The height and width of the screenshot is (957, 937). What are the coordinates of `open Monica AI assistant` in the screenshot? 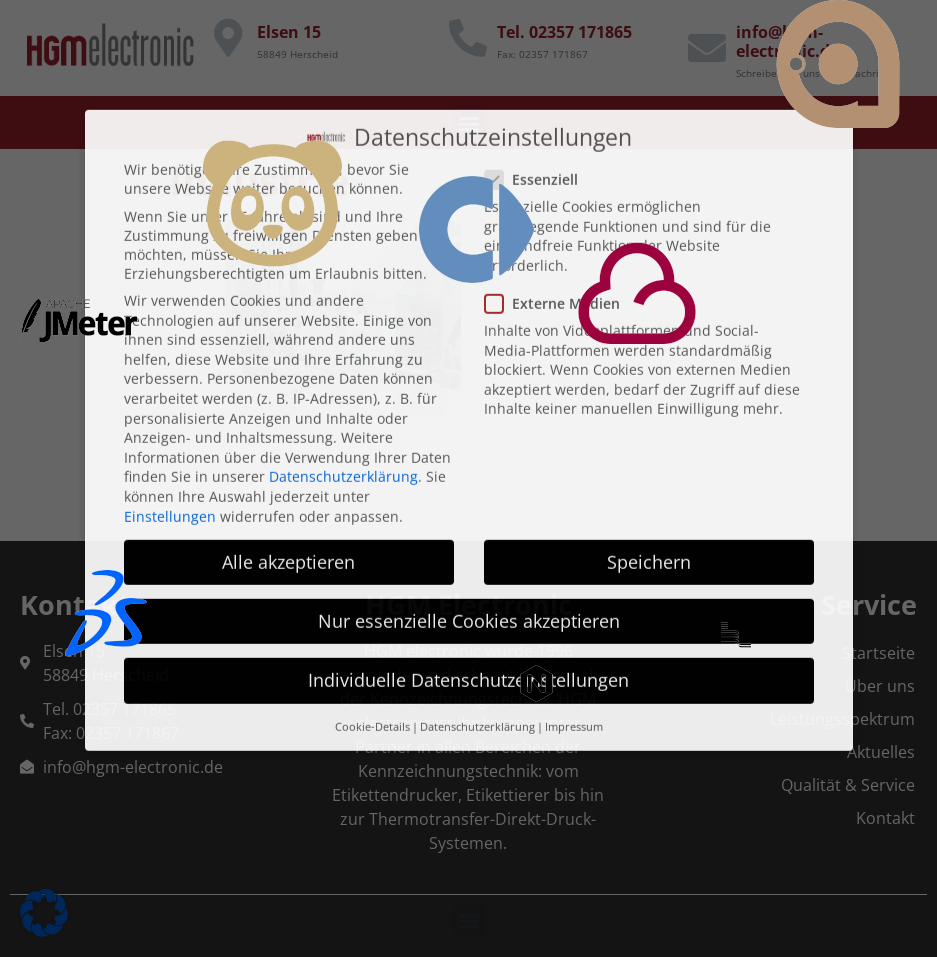 It's located at (272, 203).